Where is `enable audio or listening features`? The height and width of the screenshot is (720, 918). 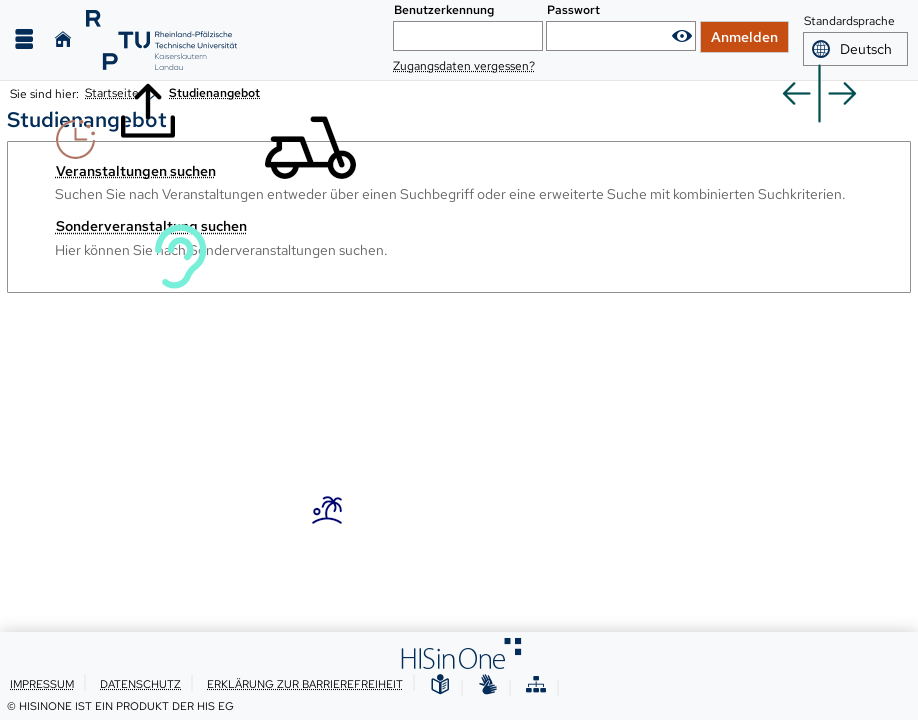 enable audio or listening features is located at coordinates (177, 256).